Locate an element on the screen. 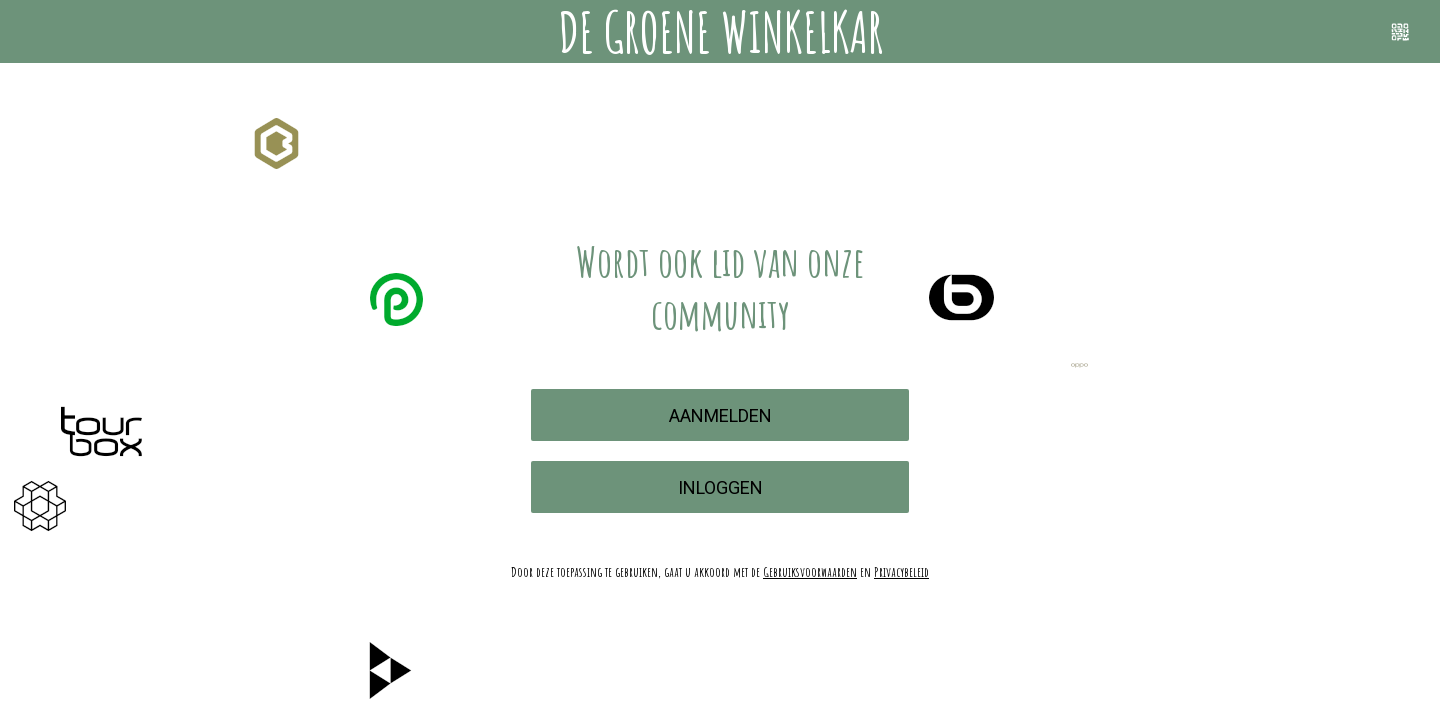 The image size is (1440, 720). open the Bakaláři school management app is located at coordinates (276, 143).